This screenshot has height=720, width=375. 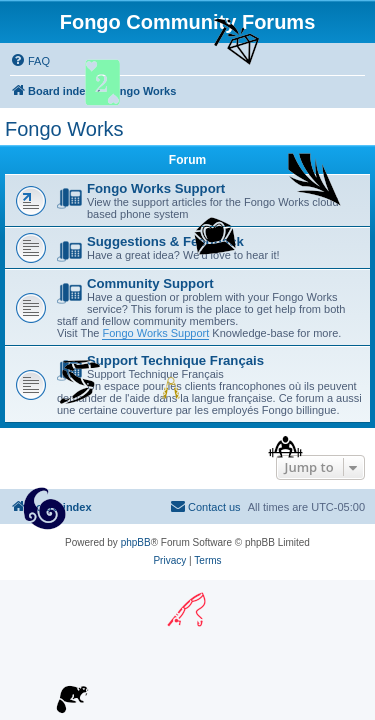 I want to click on access fishing mini-game or activity, so click(x=186, y=609).